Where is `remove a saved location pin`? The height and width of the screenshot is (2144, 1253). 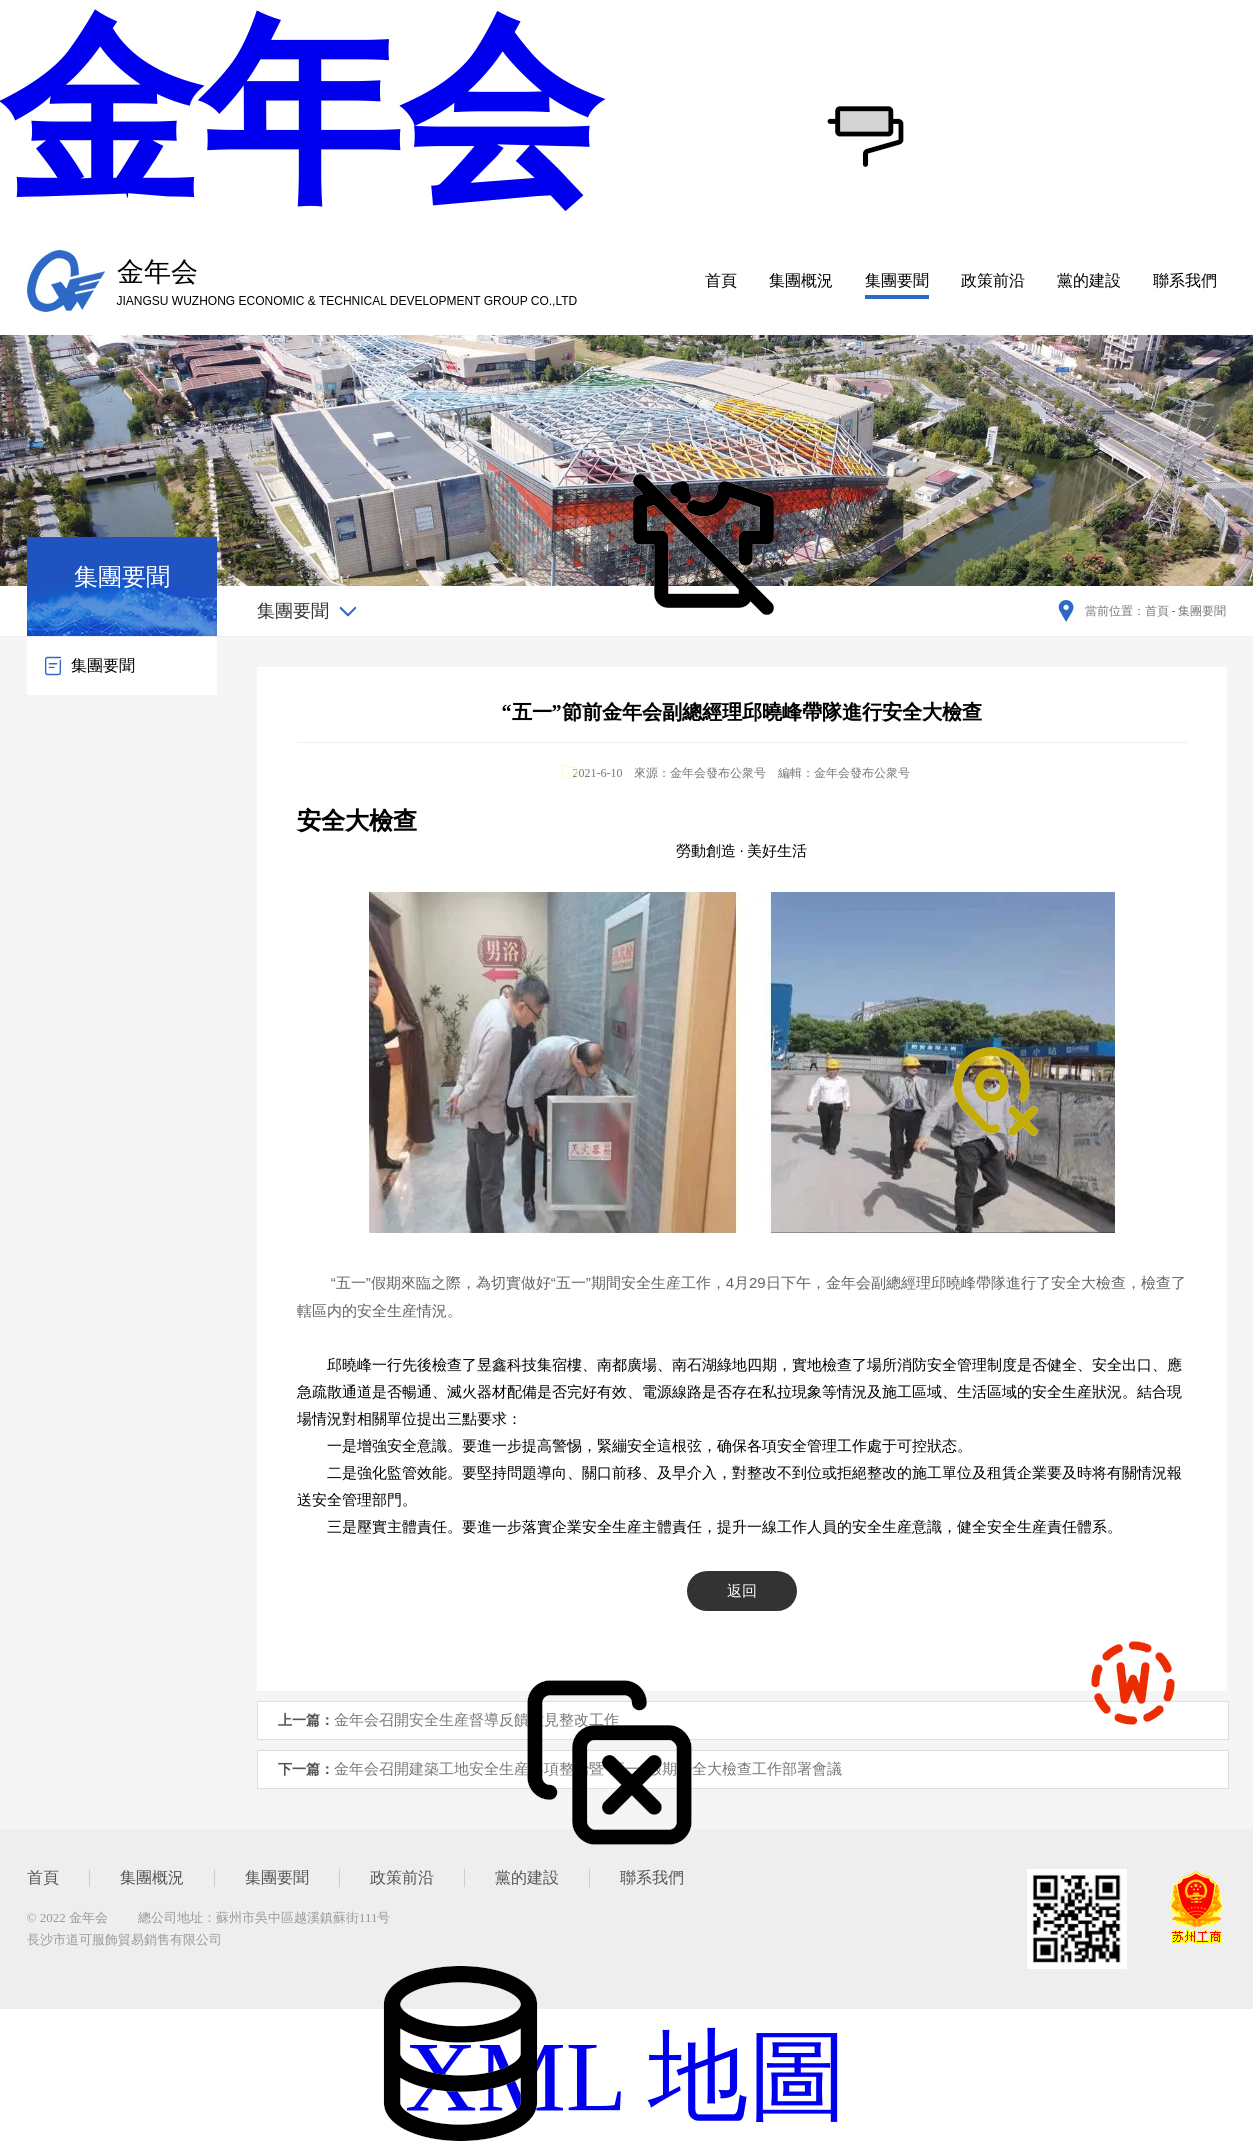
remove a saved location pin is located at coordinates (991, 1089).